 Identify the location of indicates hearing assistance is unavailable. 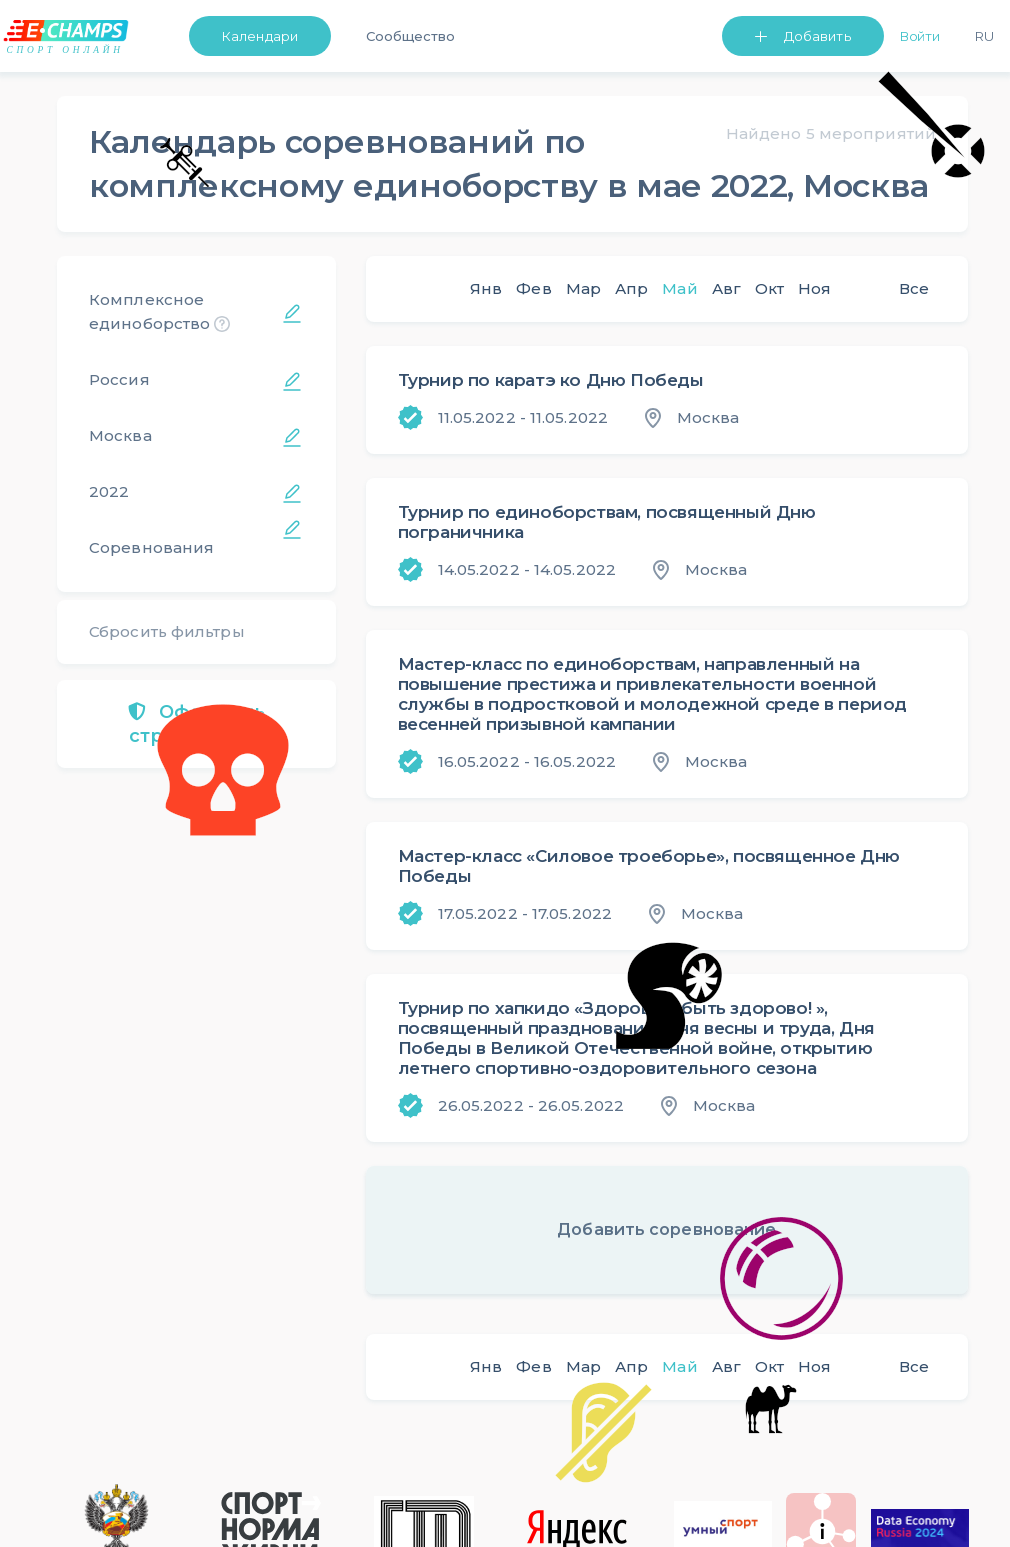
(603, 1432).